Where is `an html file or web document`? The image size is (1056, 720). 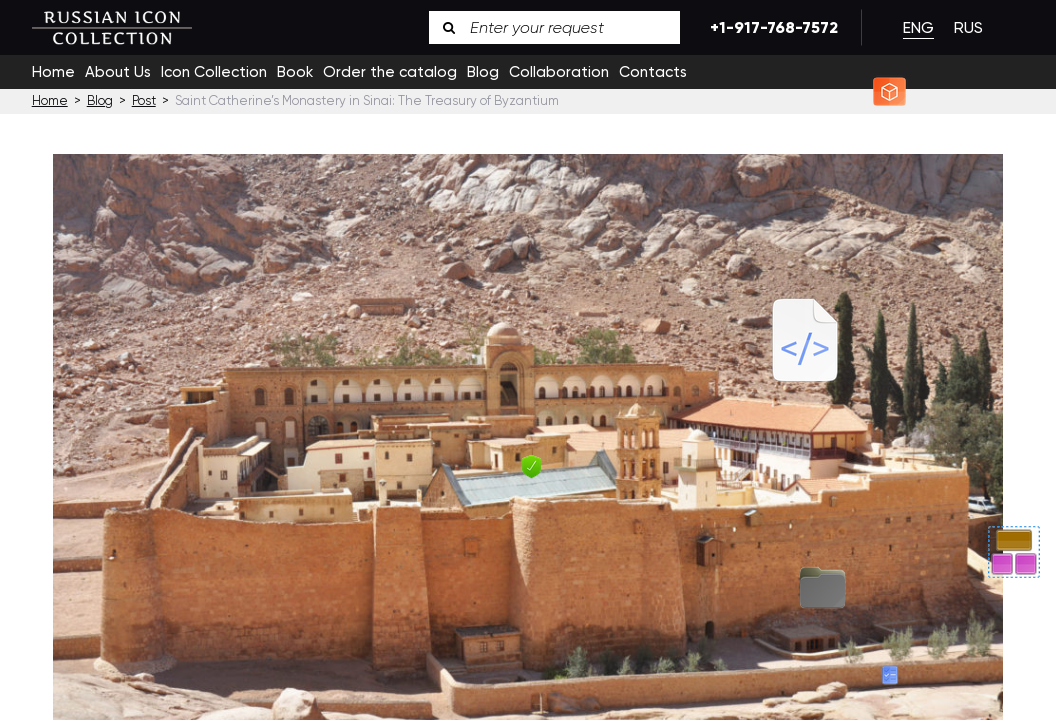
an html file or web document is located at coordinates (805, 340).